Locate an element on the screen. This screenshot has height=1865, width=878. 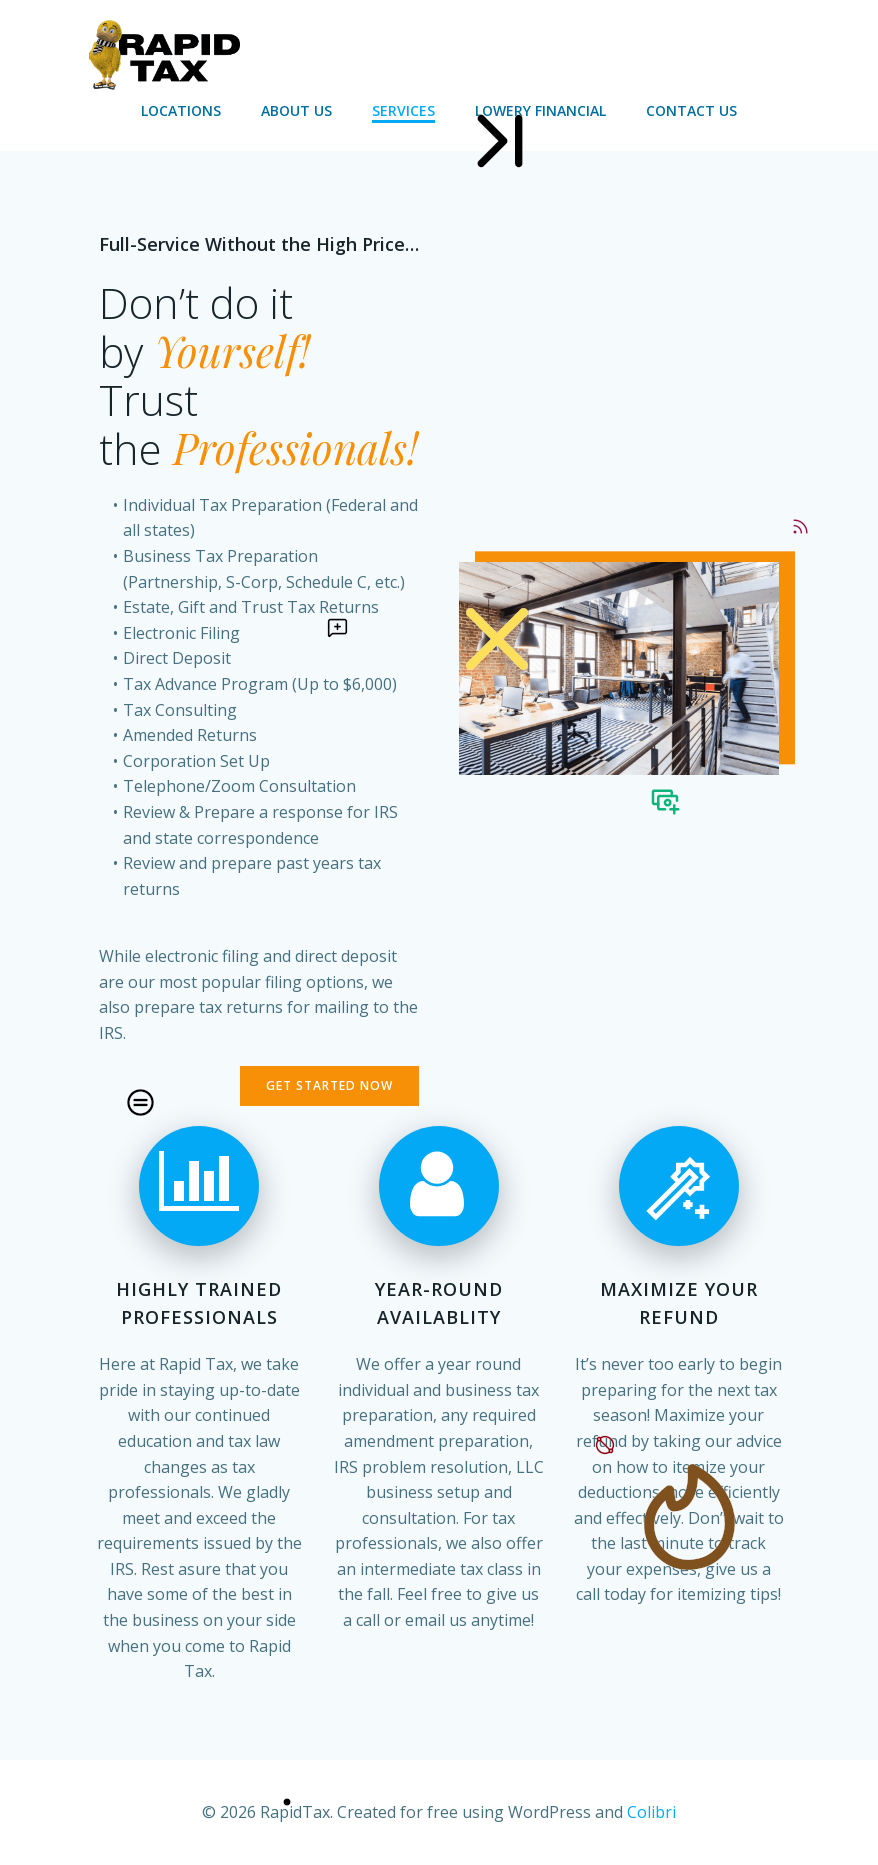
skip to the end of a playlist or track is located at coordinates (500, 141).